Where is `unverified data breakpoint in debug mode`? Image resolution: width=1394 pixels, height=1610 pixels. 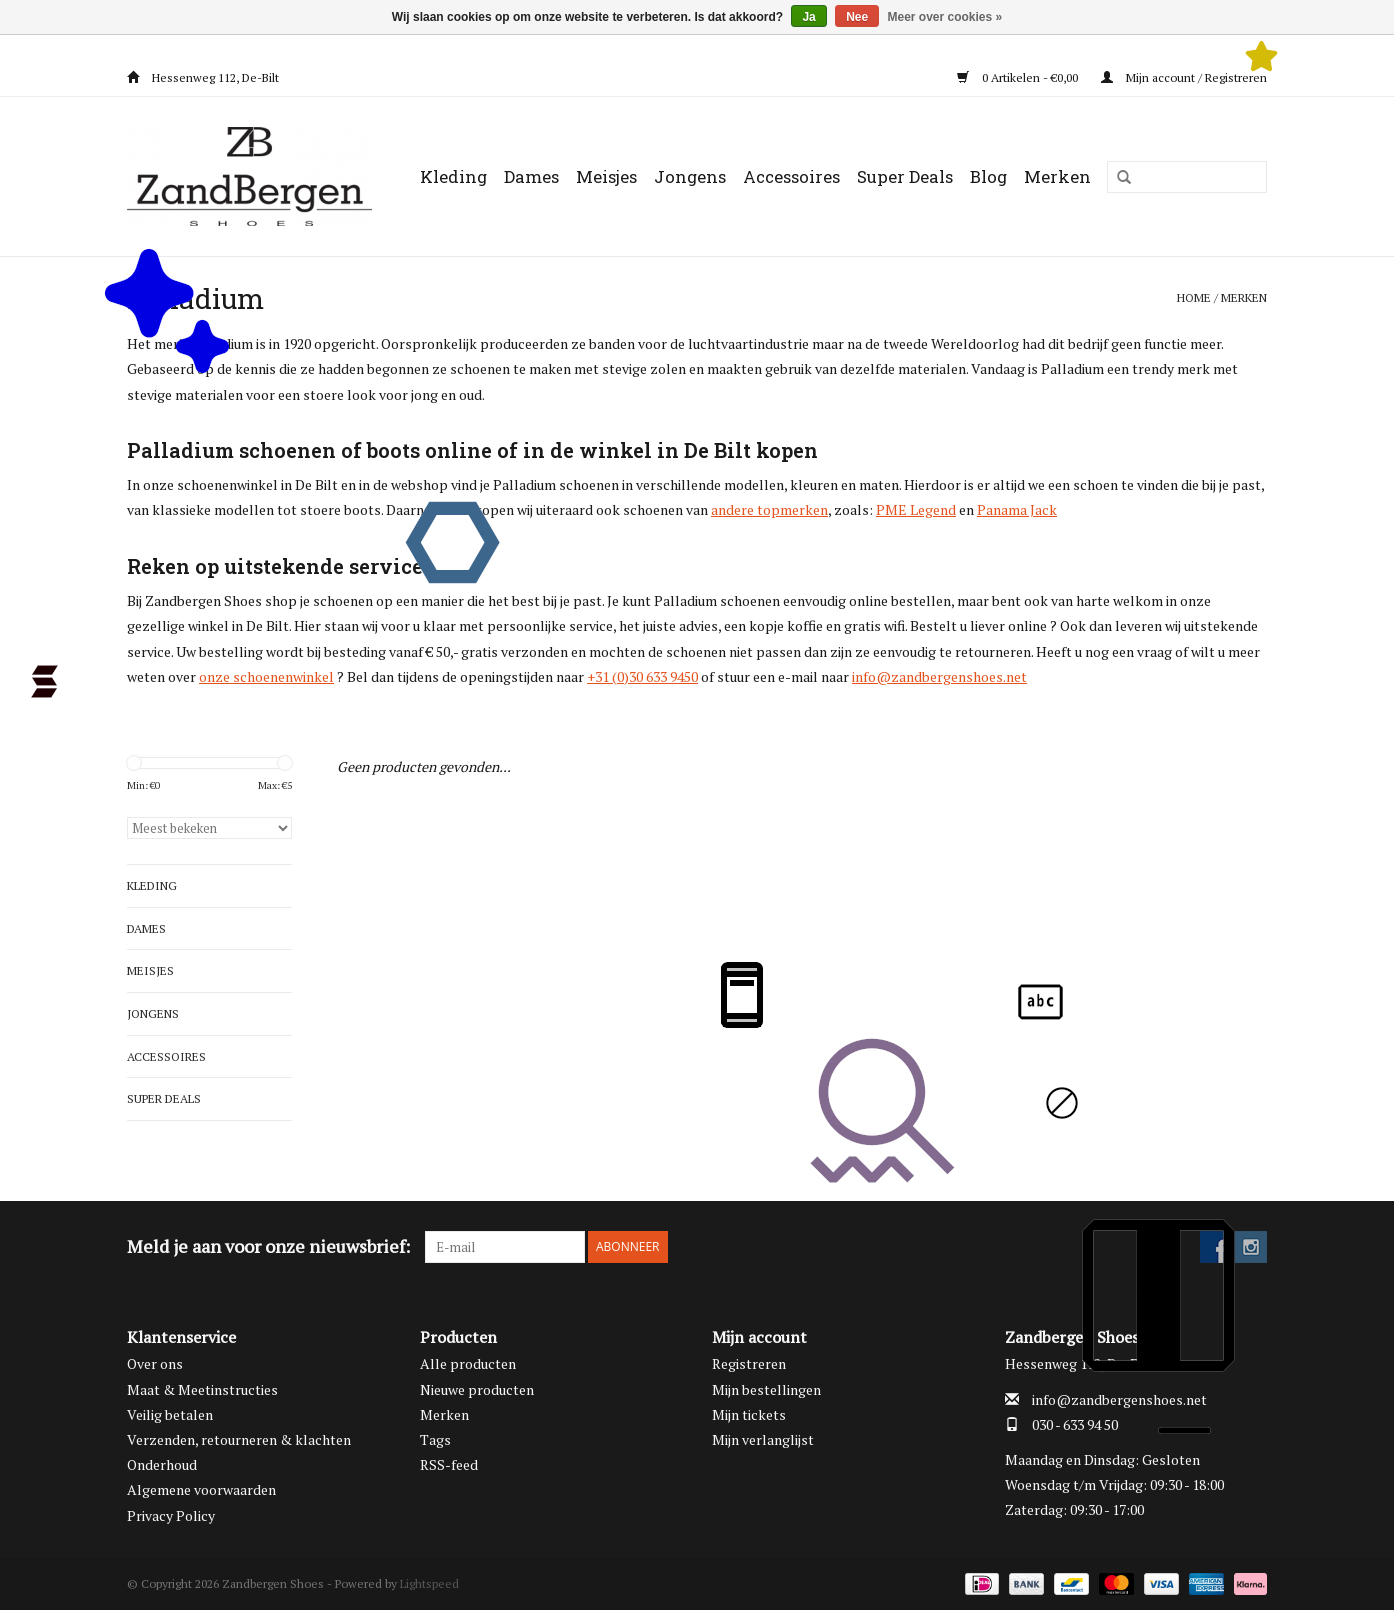 unverified data breakpoint in debug mode is located at coordinates (456, 542).